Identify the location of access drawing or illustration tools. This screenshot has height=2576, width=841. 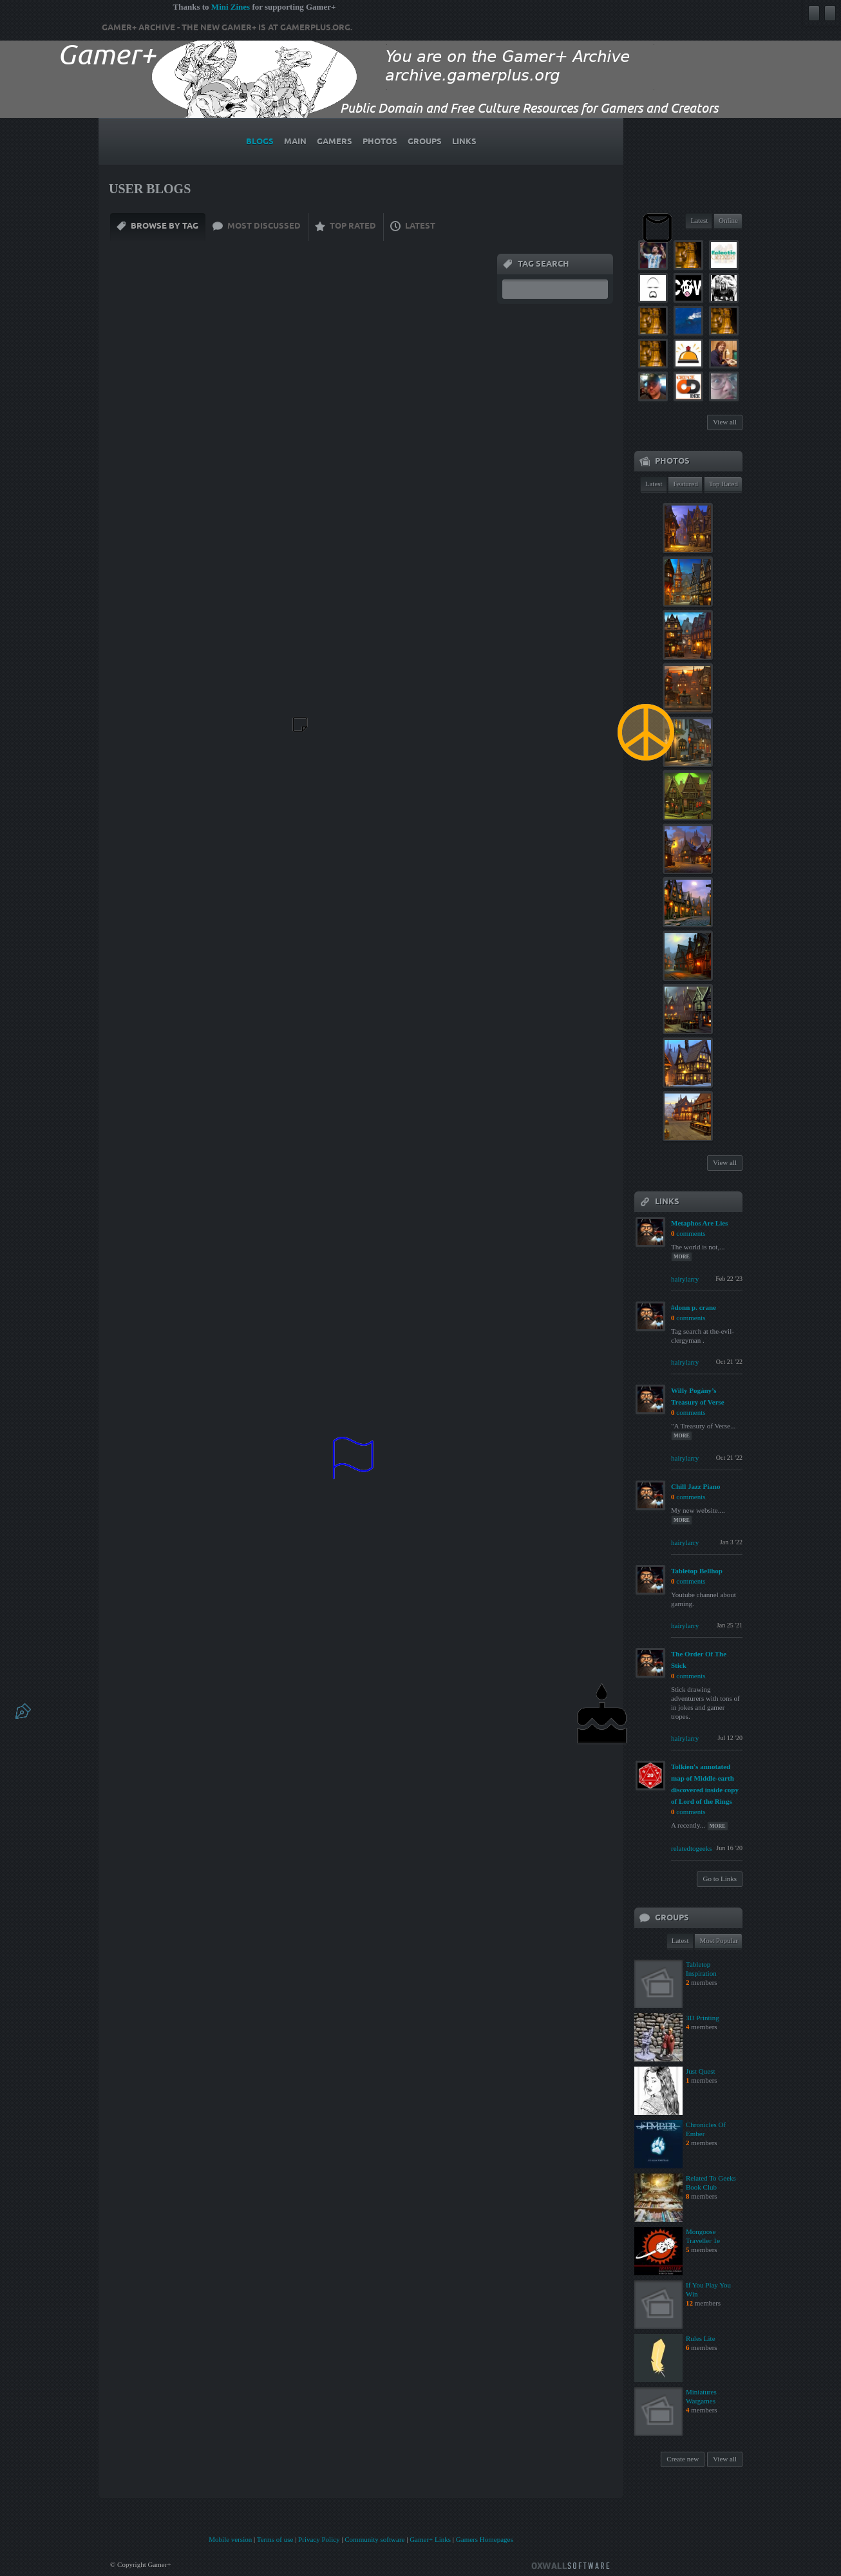
(22, 1712).